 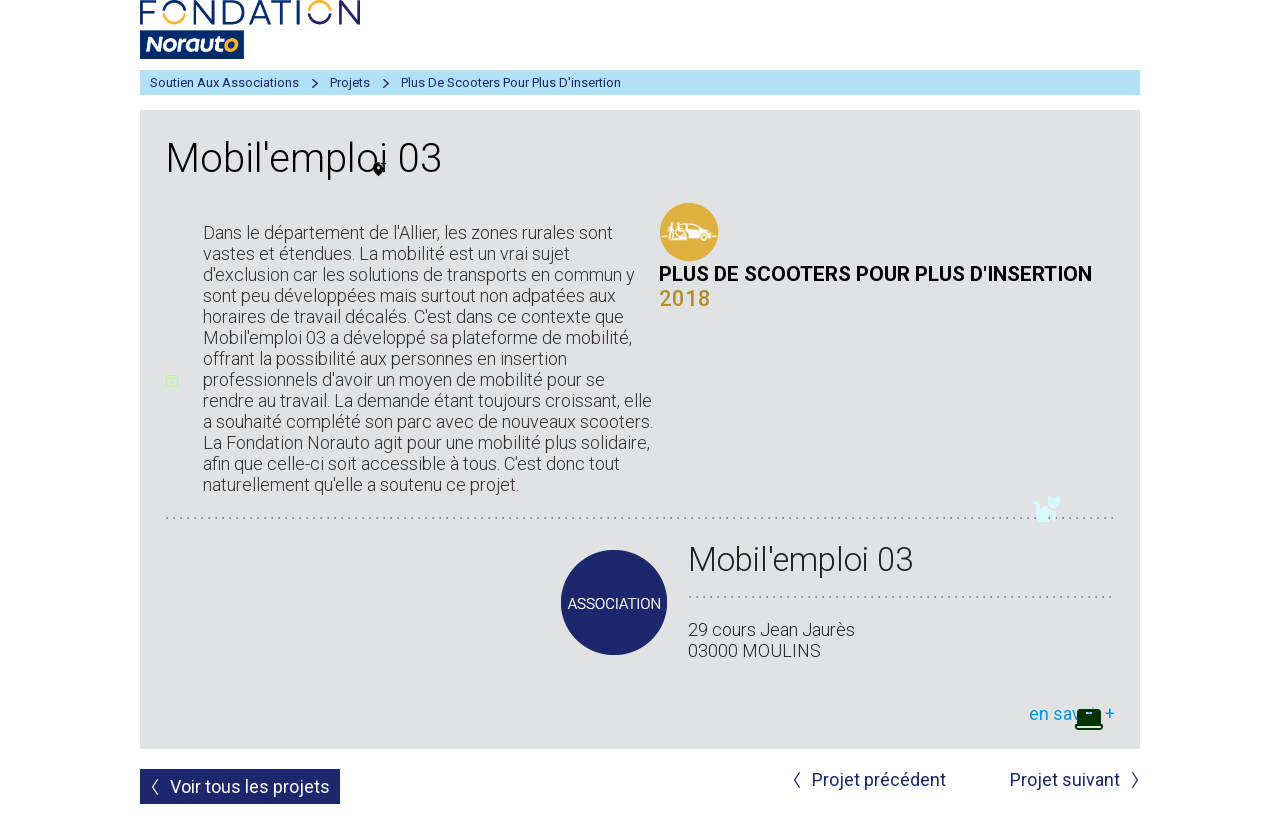 I want to click on add a new location pin to the map, so click(x=378, y=168).